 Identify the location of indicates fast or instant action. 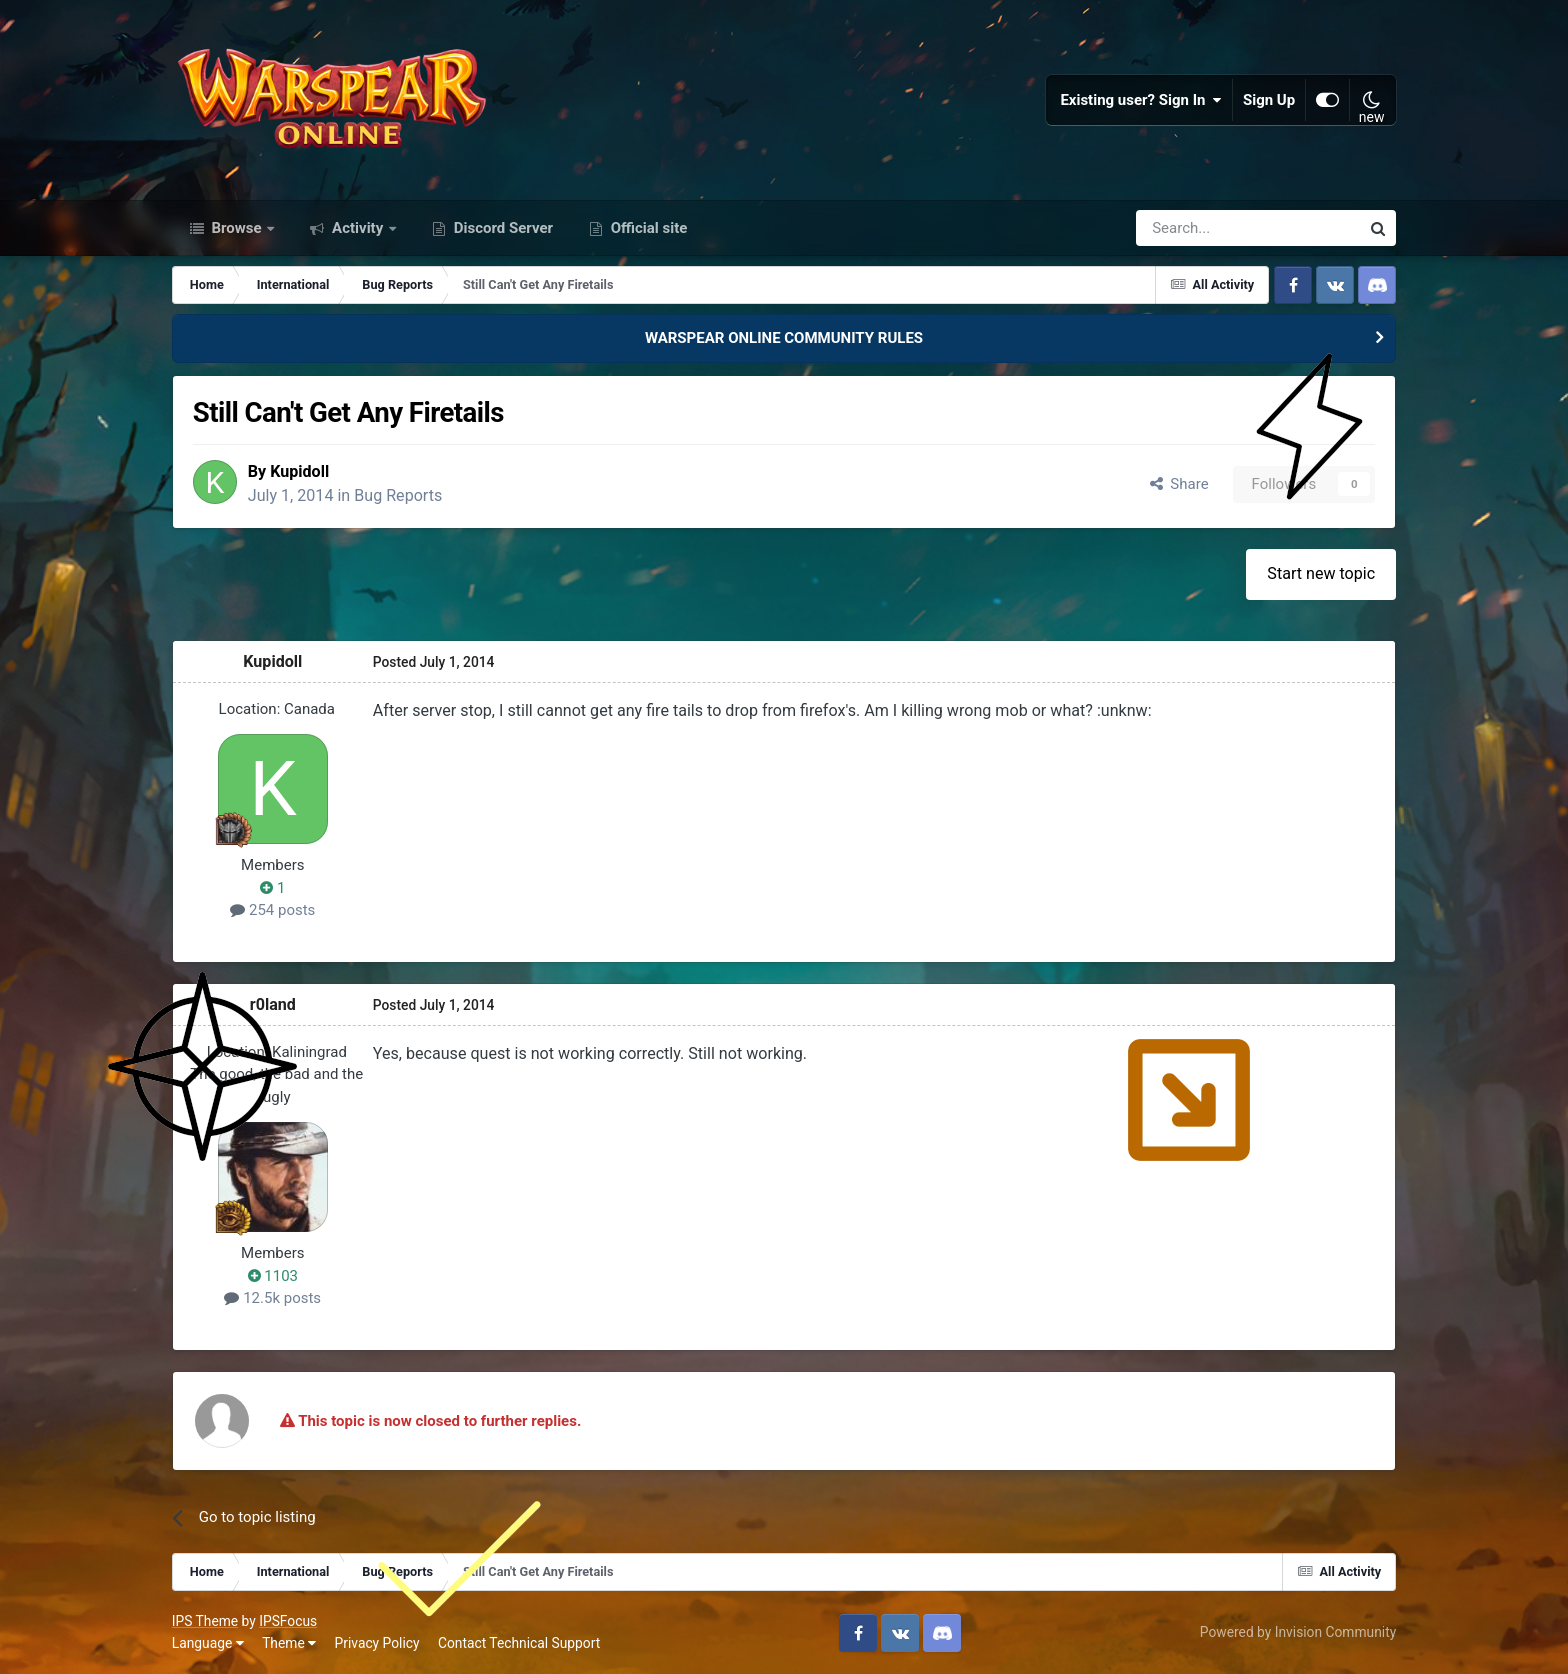
(1309, 426).